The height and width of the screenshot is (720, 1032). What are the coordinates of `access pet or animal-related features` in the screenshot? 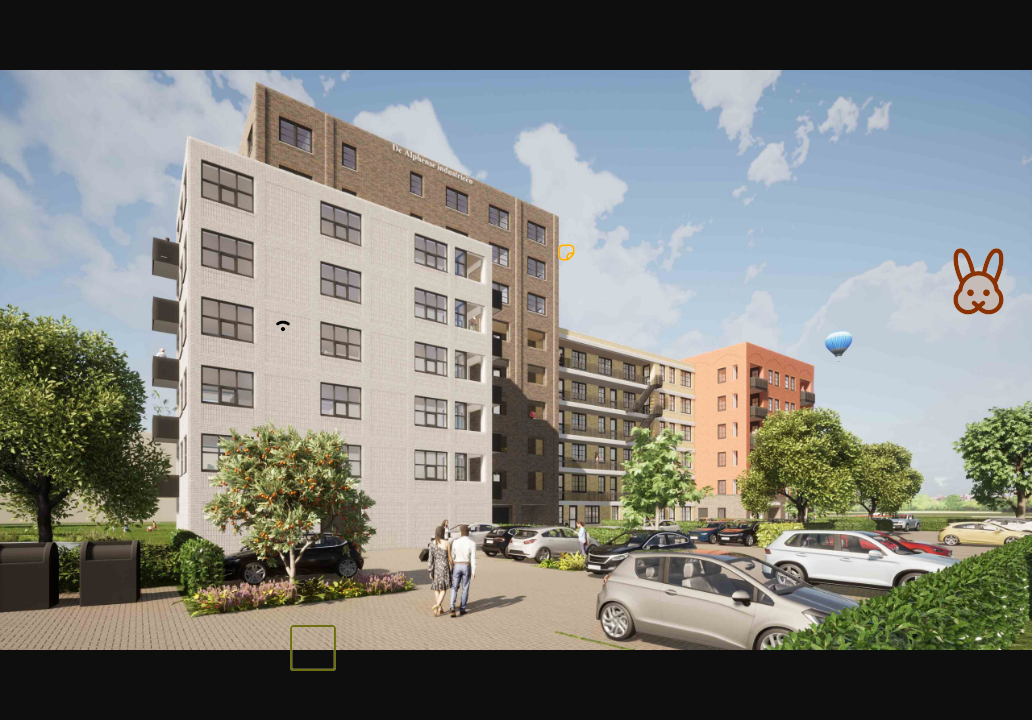 It's located at (978, 282).